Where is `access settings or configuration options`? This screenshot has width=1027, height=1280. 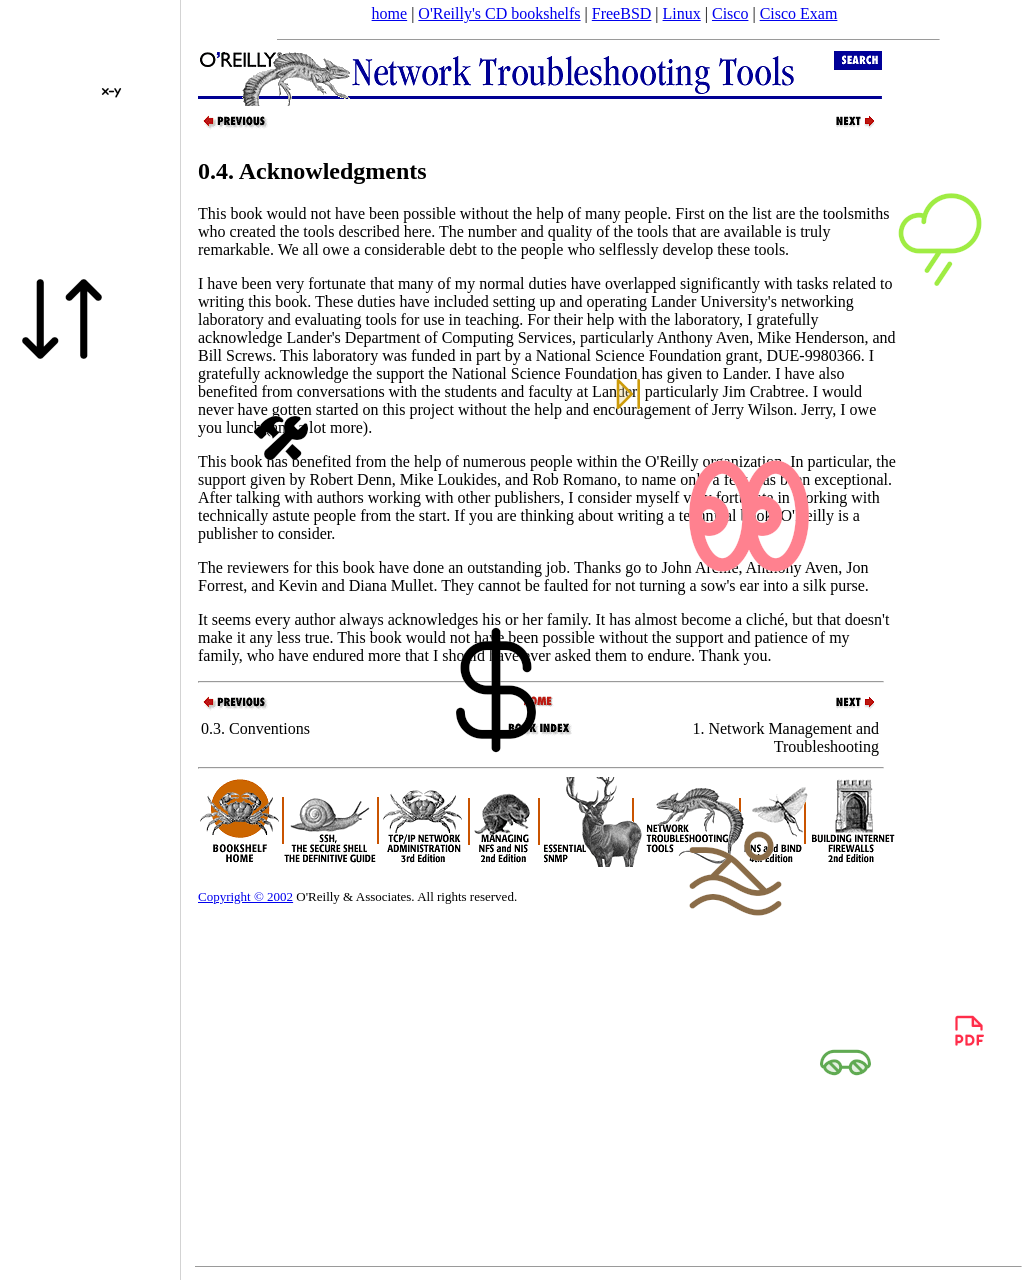
access settings or configuration options is located at coordinates (281, 438).